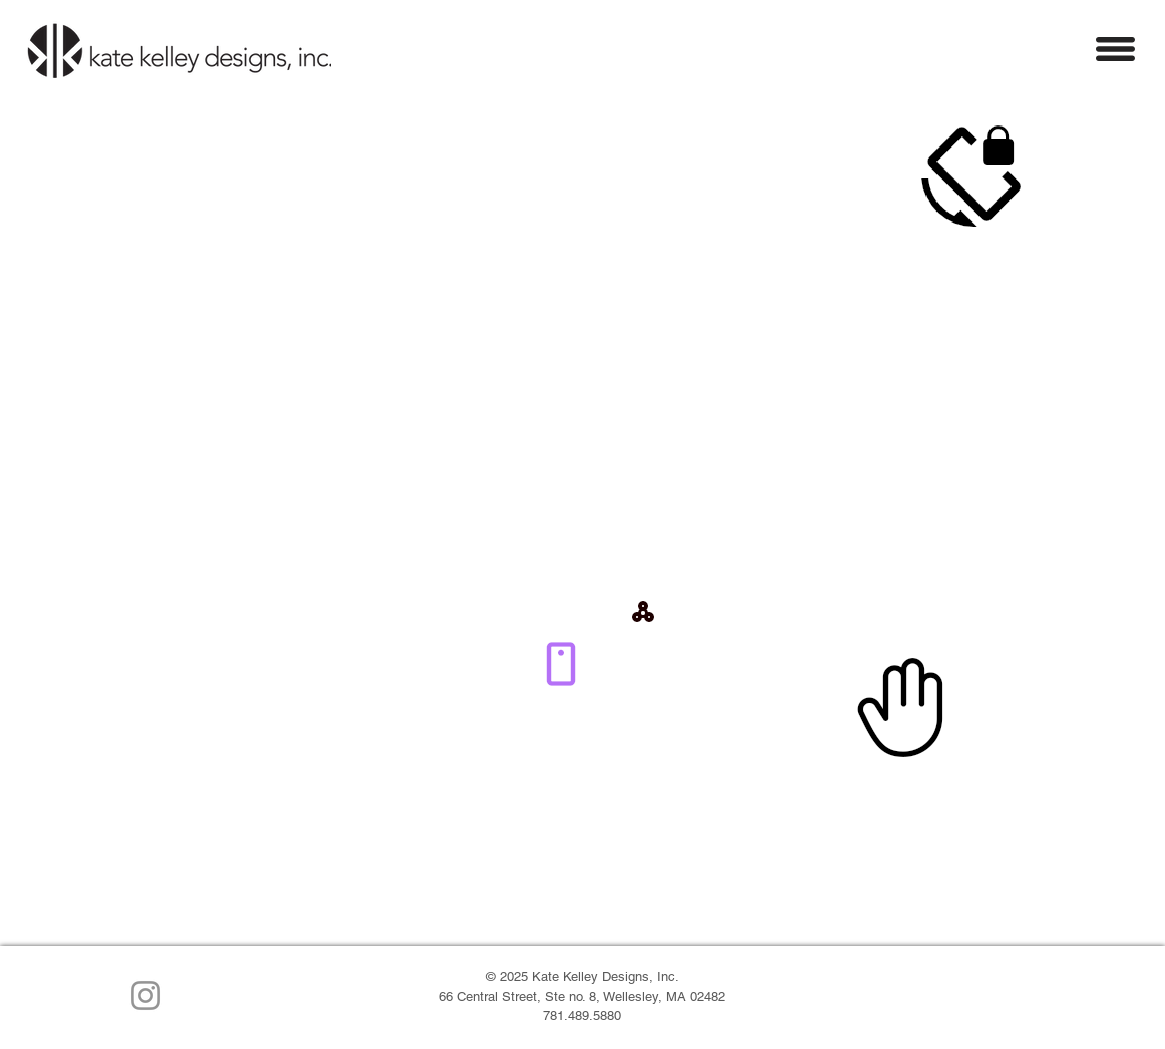  Describe the element at coordinates (643, 613) in the screenshot. I see `fidget spinner toy or game icon` at that location.